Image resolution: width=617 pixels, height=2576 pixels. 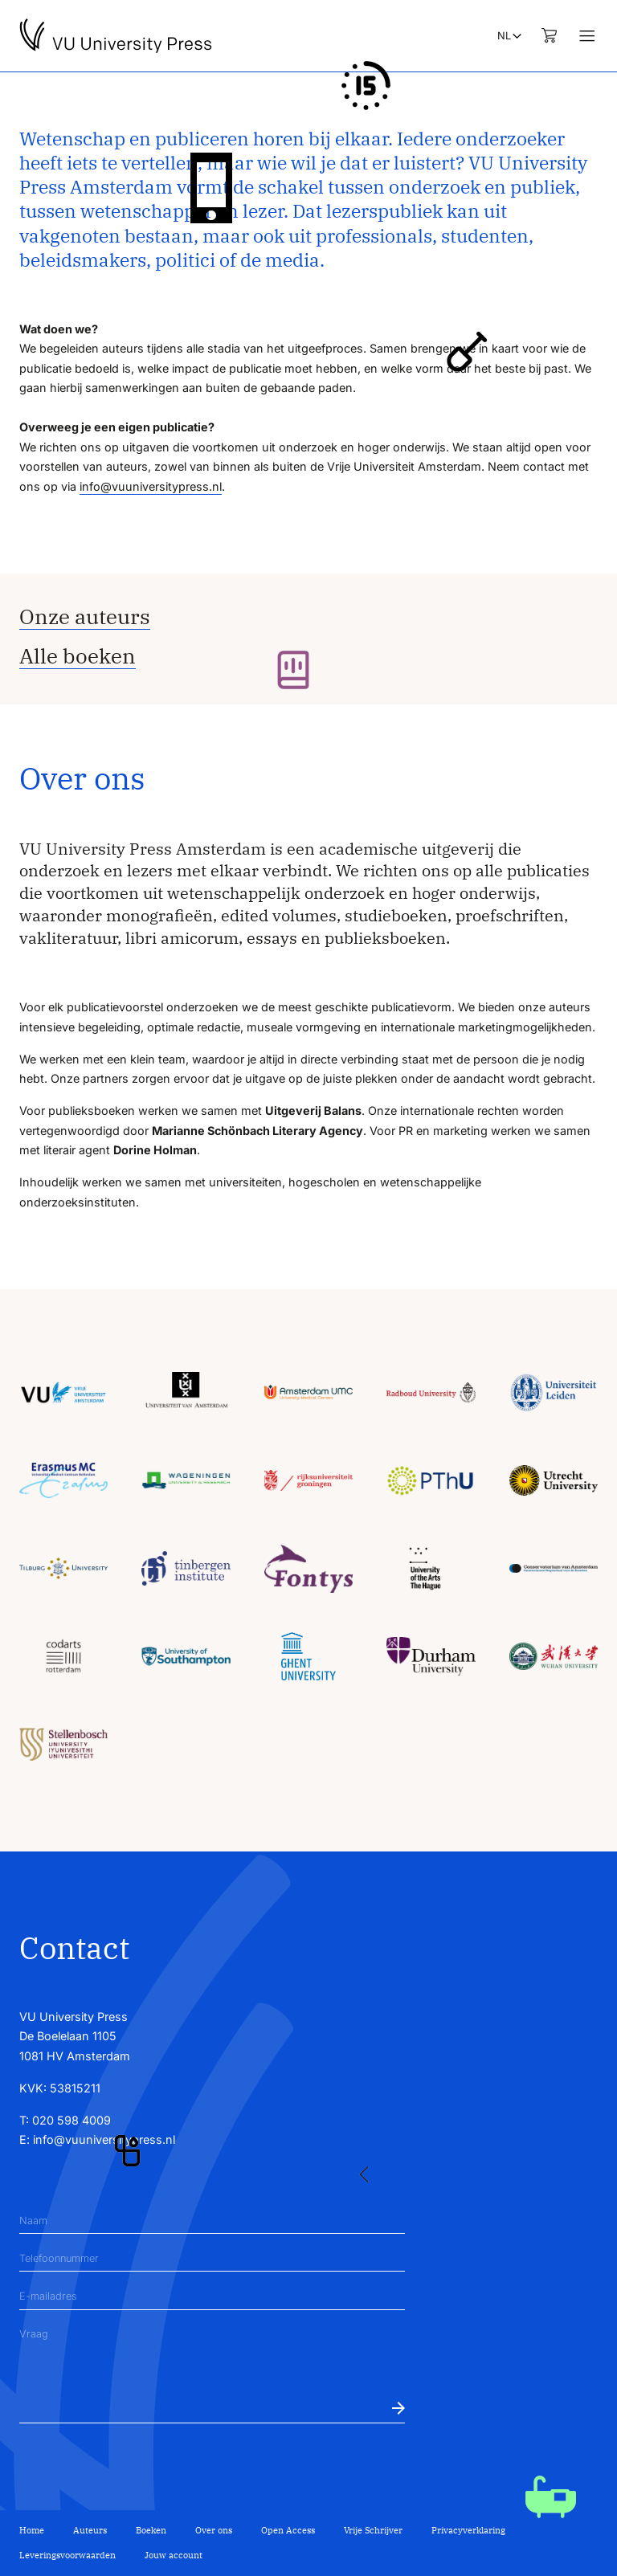 I want to click on access gardening or landscaping tools, so click(x=468, y=350).